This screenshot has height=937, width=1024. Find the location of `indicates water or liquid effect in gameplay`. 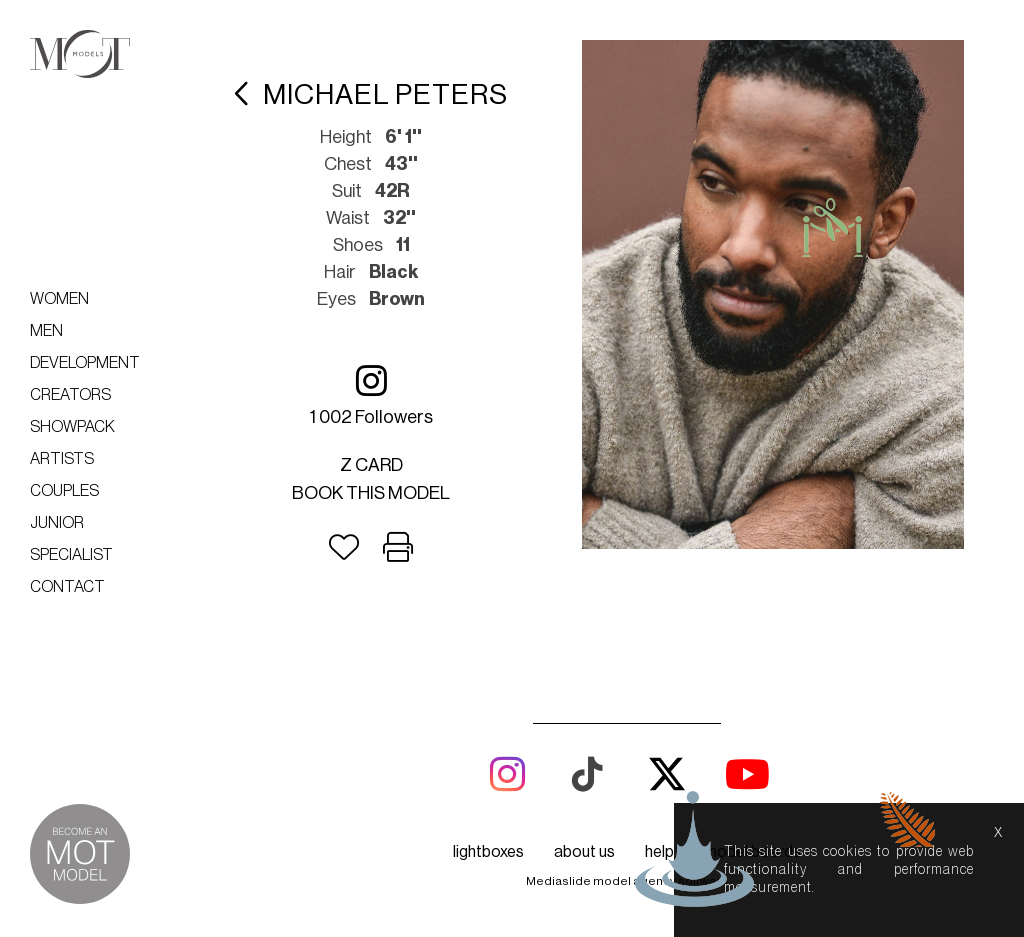

indicates water or liquid effect in gameplay is located at coordinates (695, 851).